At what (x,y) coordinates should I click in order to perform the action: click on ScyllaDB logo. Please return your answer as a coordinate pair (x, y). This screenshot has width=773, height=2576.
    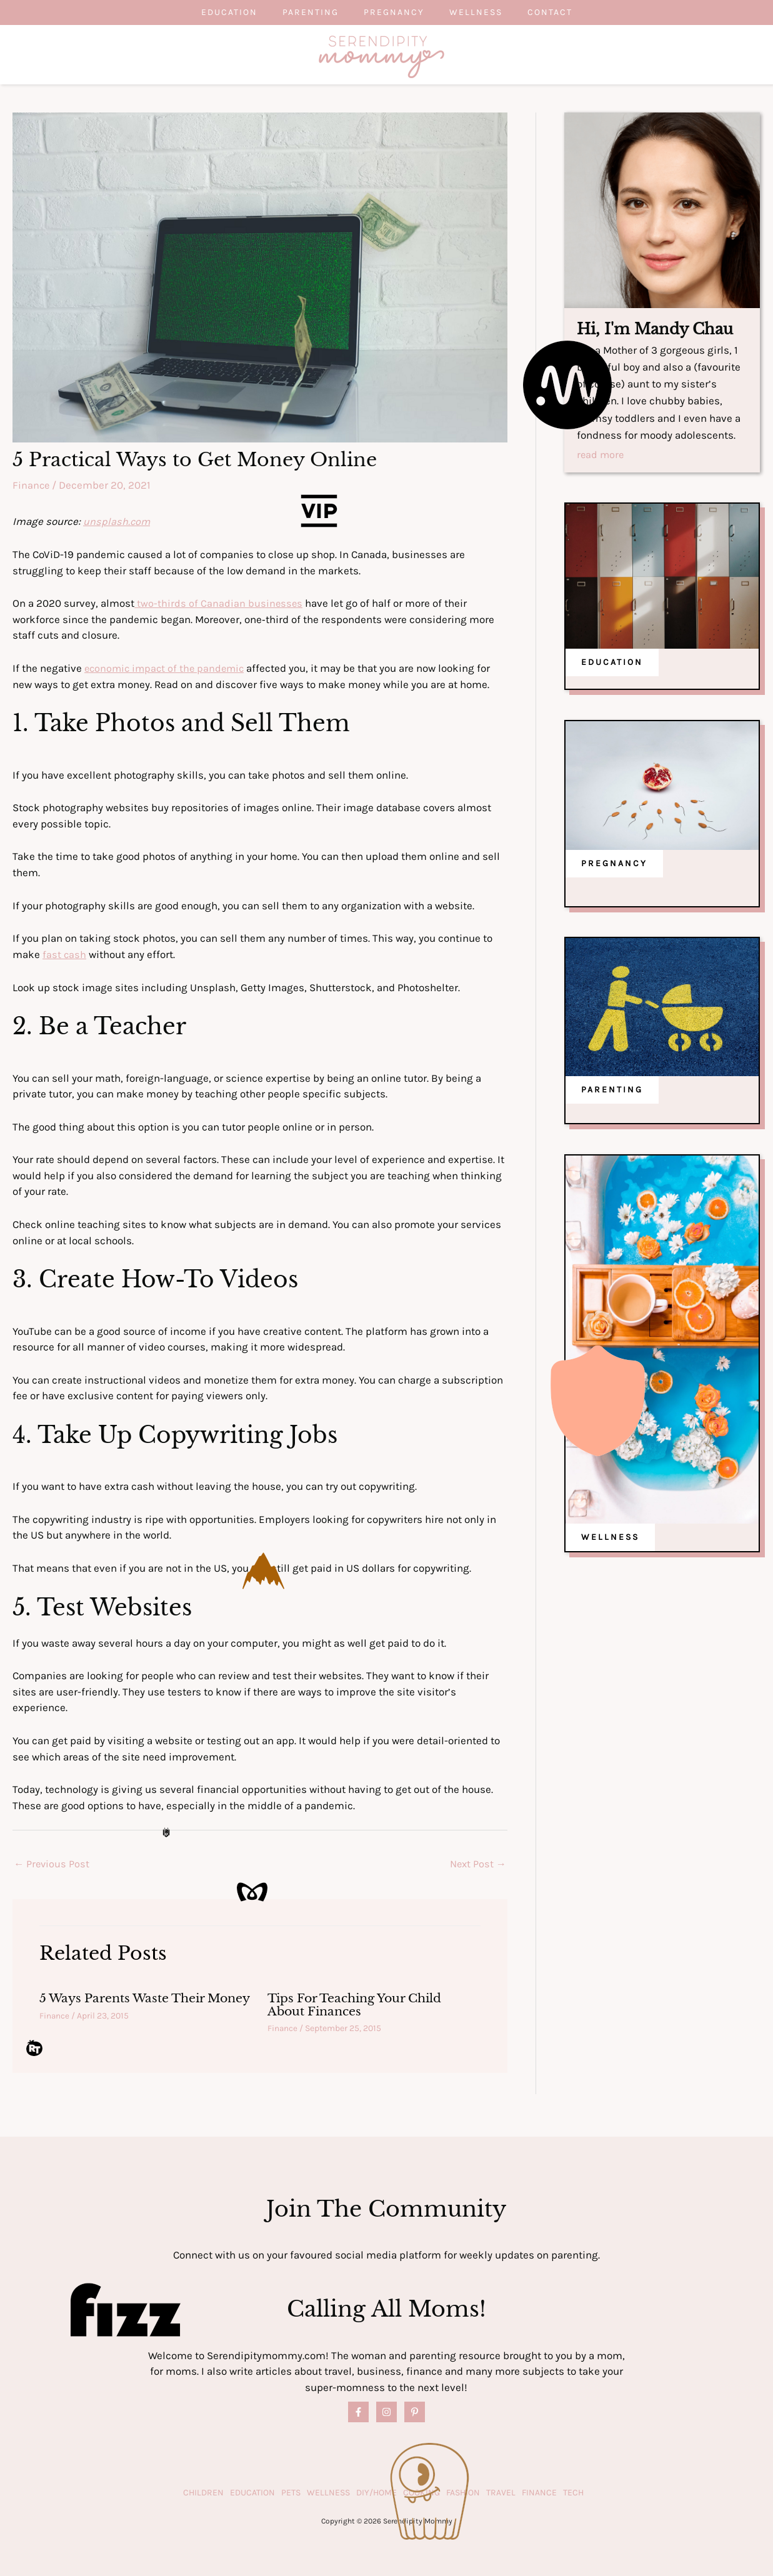
    Looking at the image, I should click on (429, 2491).